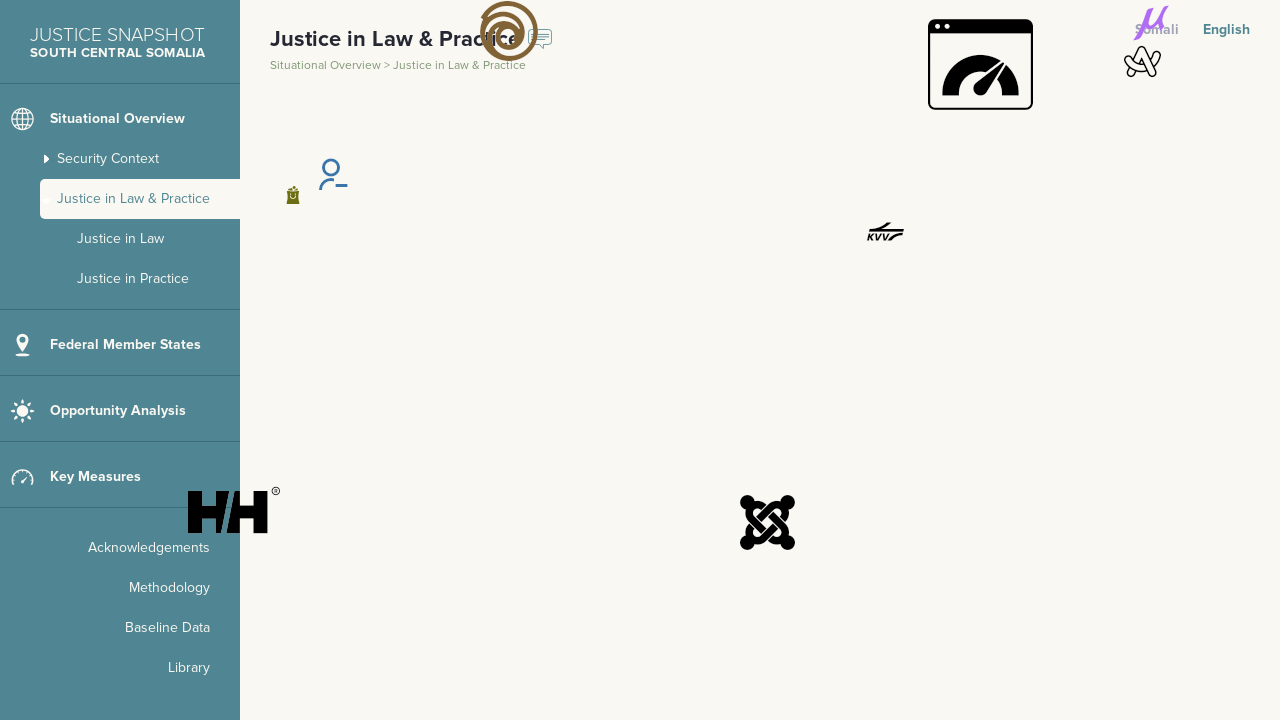  Describe the element at coordinates (885, 231) in the screenshot. I see `karlsruher verkehrsverbund (KVV) public transit logo` at that location.